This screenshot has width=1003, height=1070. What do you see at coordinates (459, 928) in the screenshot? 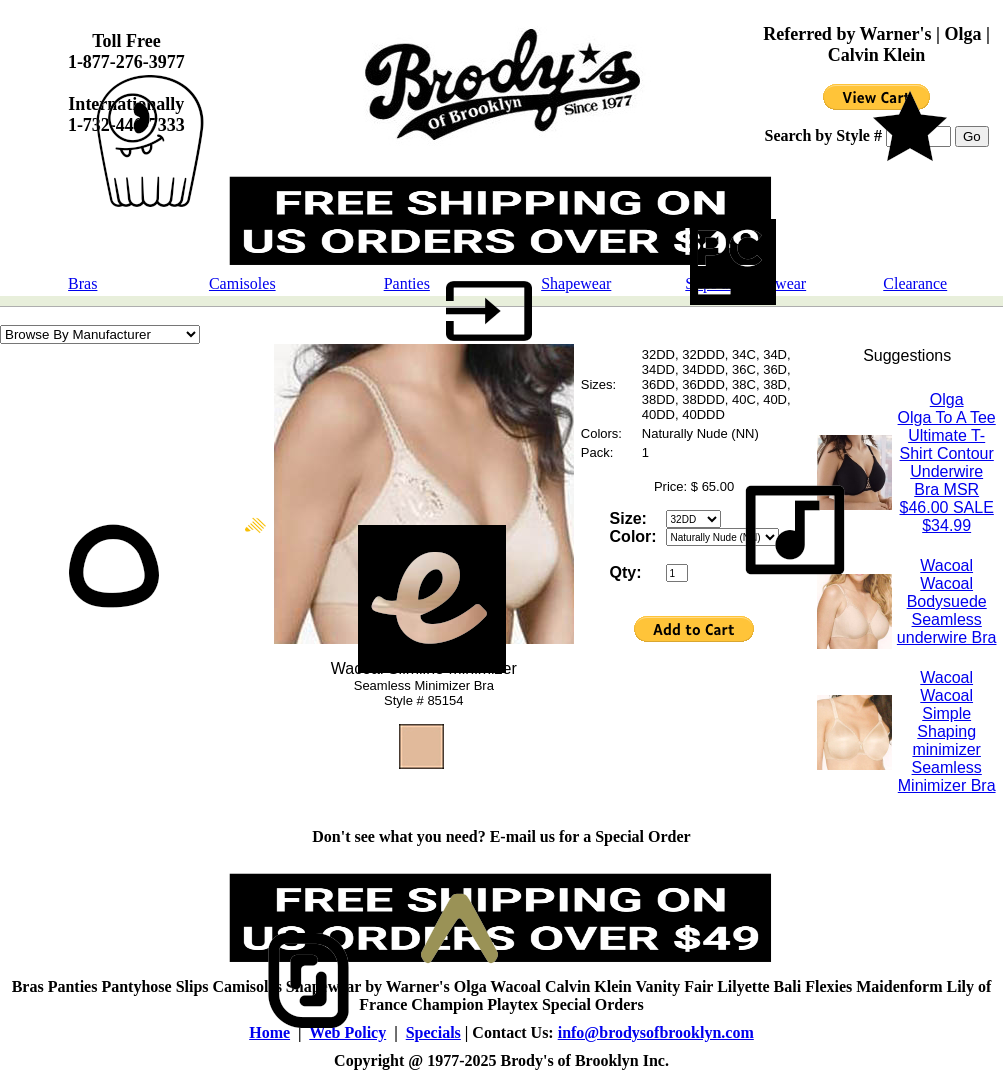
I see `expo development platform logo` at bounding box center [459, 928].